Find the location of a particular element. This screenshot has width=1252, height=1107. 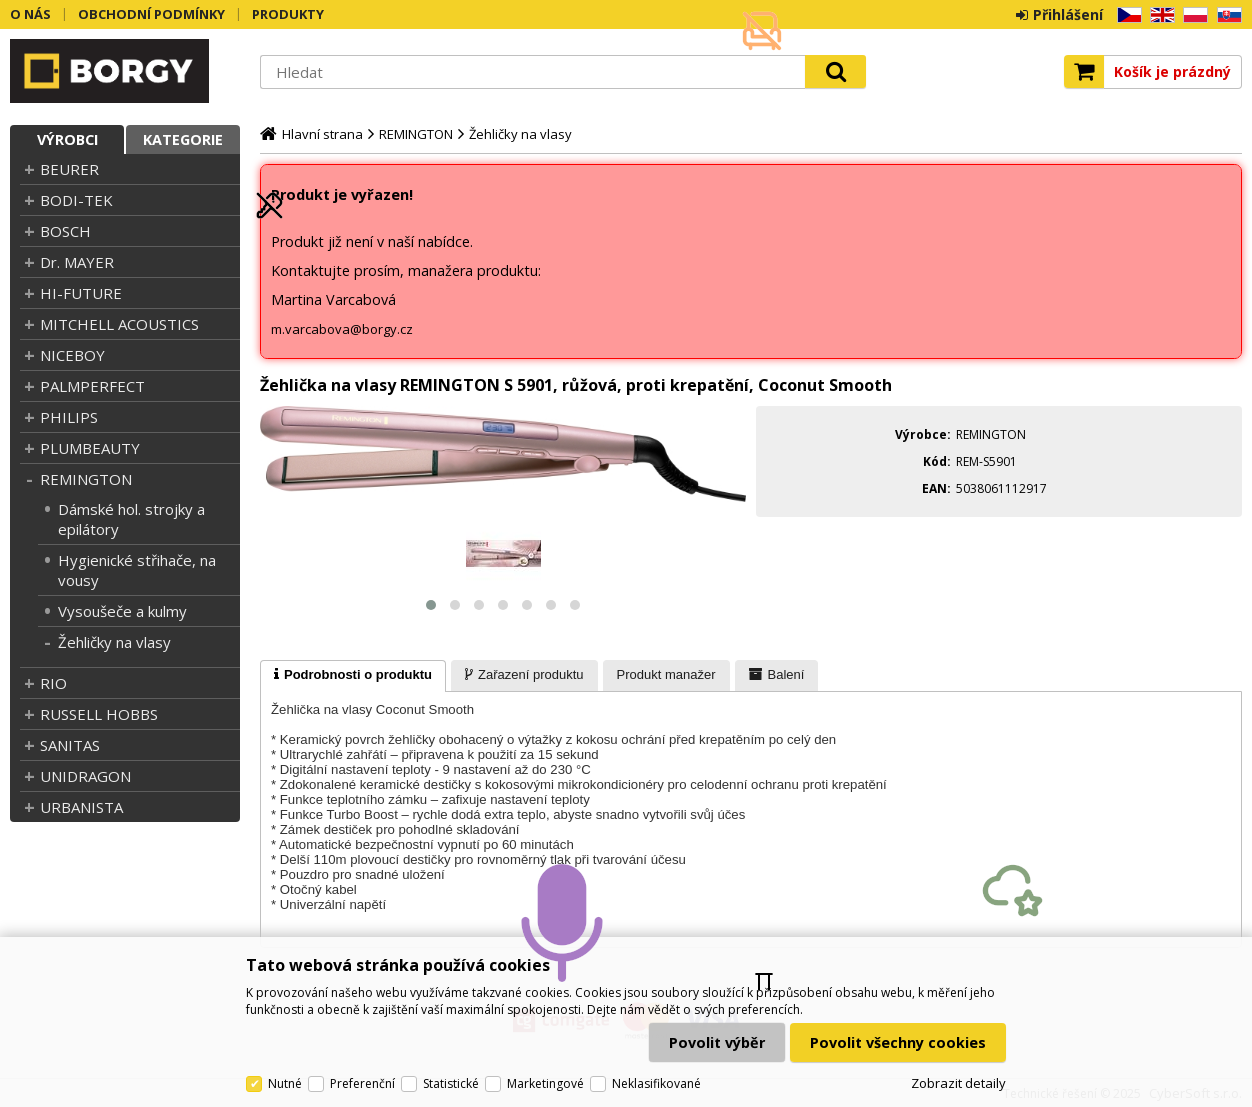

tap to use voice input is located at coordinates (562, 921).